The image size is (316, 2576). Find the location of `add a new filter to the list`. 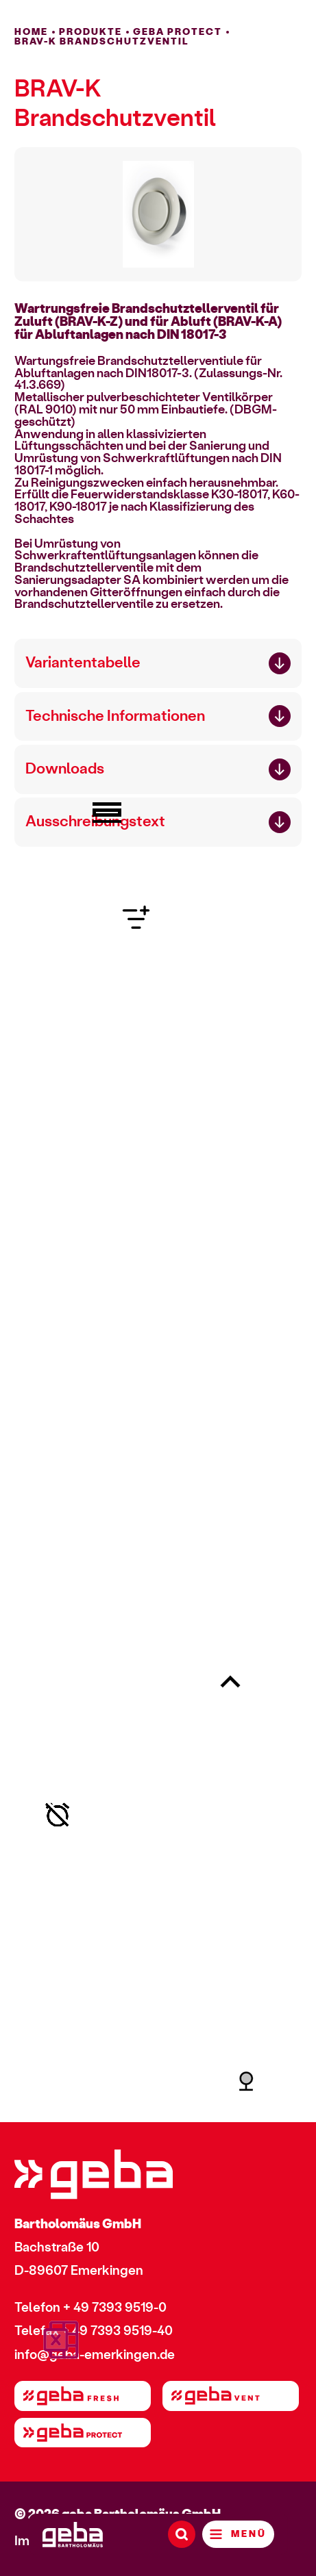

add a new filter to the list is located at coordinates (136, 919).